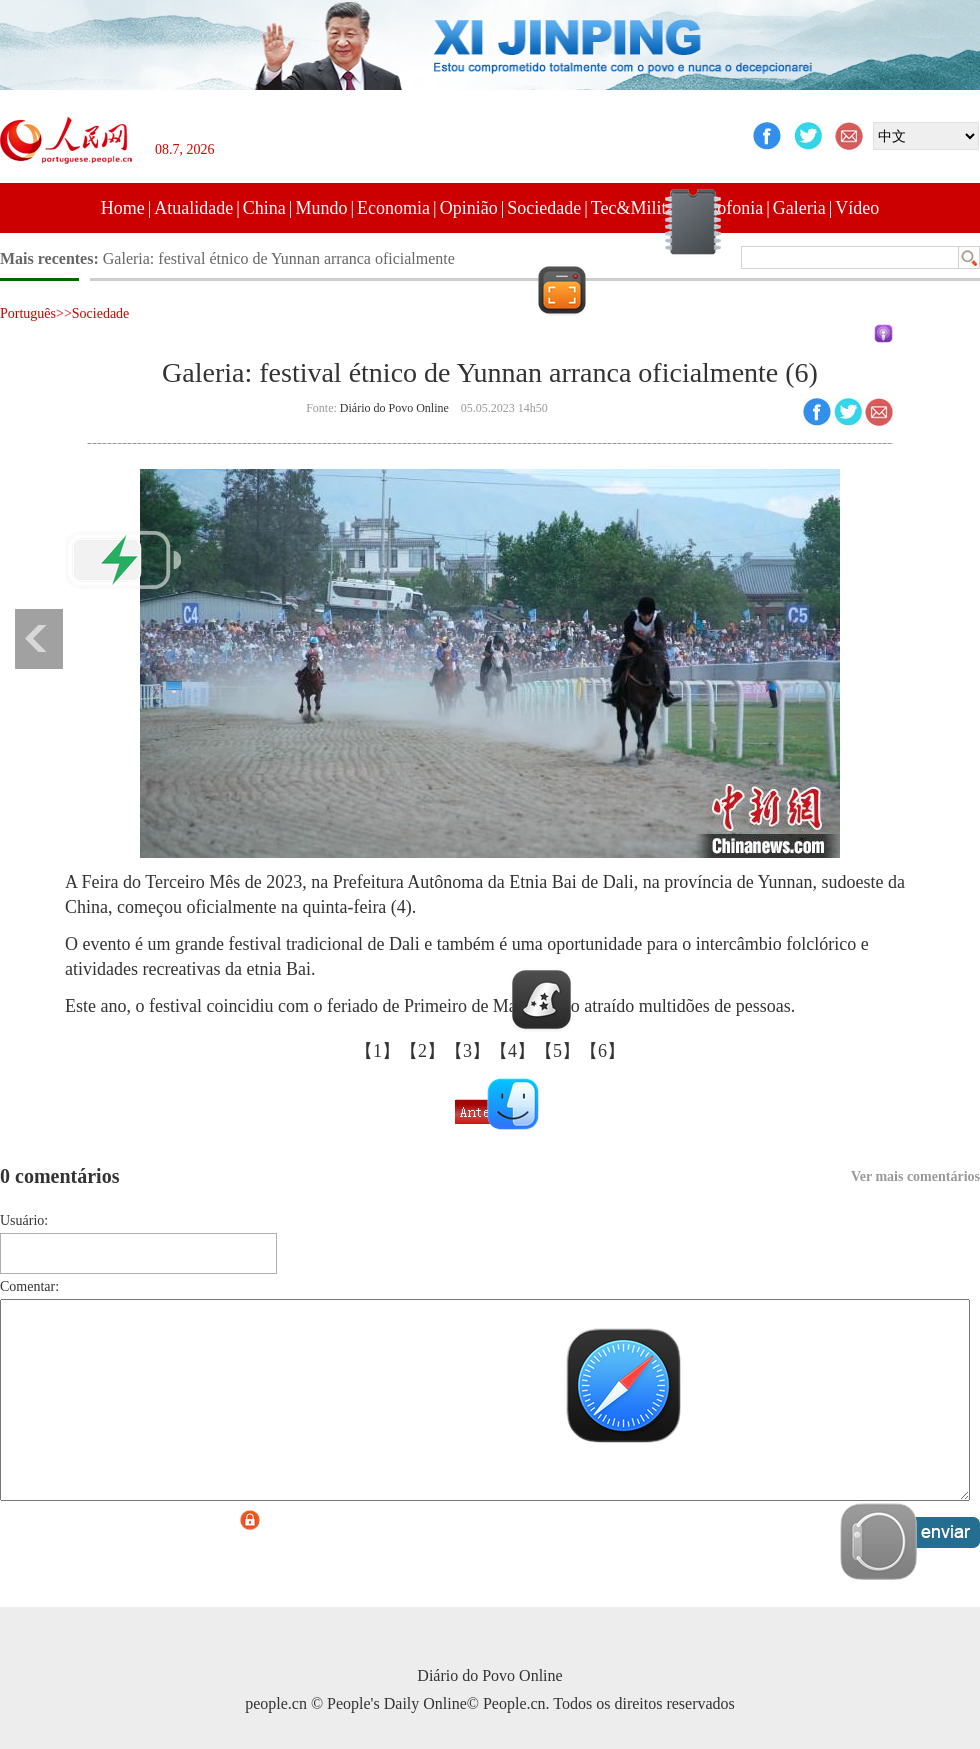 The image size is (980, 1749). What do you see at coordinates (513, 1104) in the screenshot?
I see `open Finder to browse files and folders` at bounding box center [513, 1104].